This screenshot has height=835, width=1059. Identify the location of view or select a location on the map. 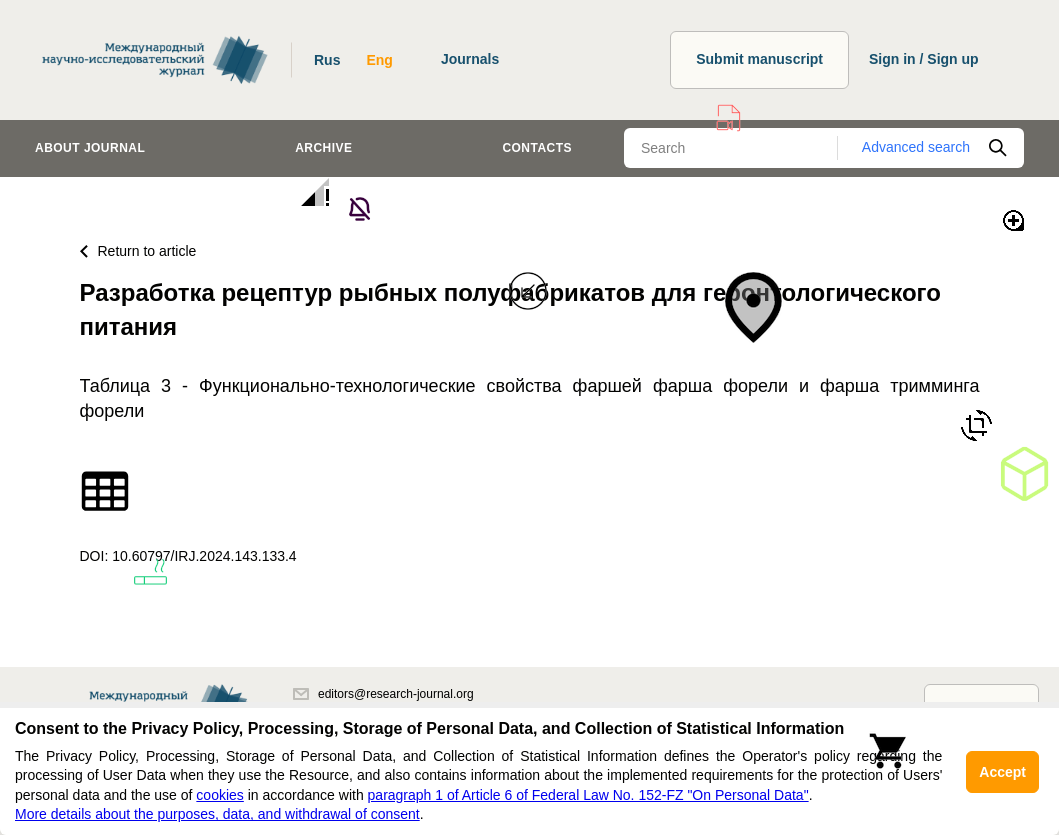
(753, 307).